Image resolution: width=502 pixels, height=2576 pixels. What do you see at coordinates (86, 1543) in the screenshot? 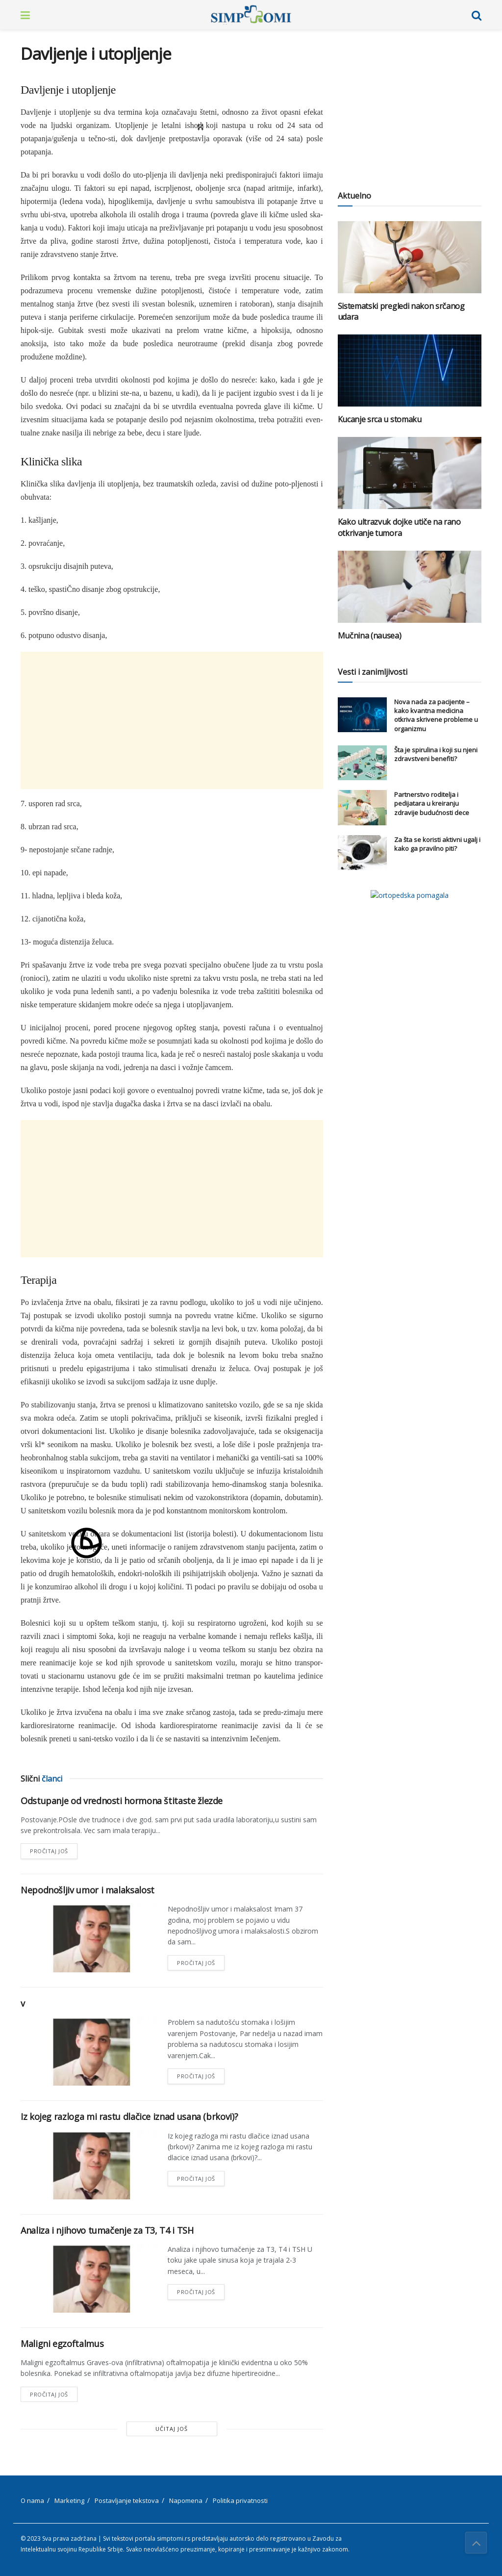
I see `CoreOS logo` at bounding box center [86, 1543].